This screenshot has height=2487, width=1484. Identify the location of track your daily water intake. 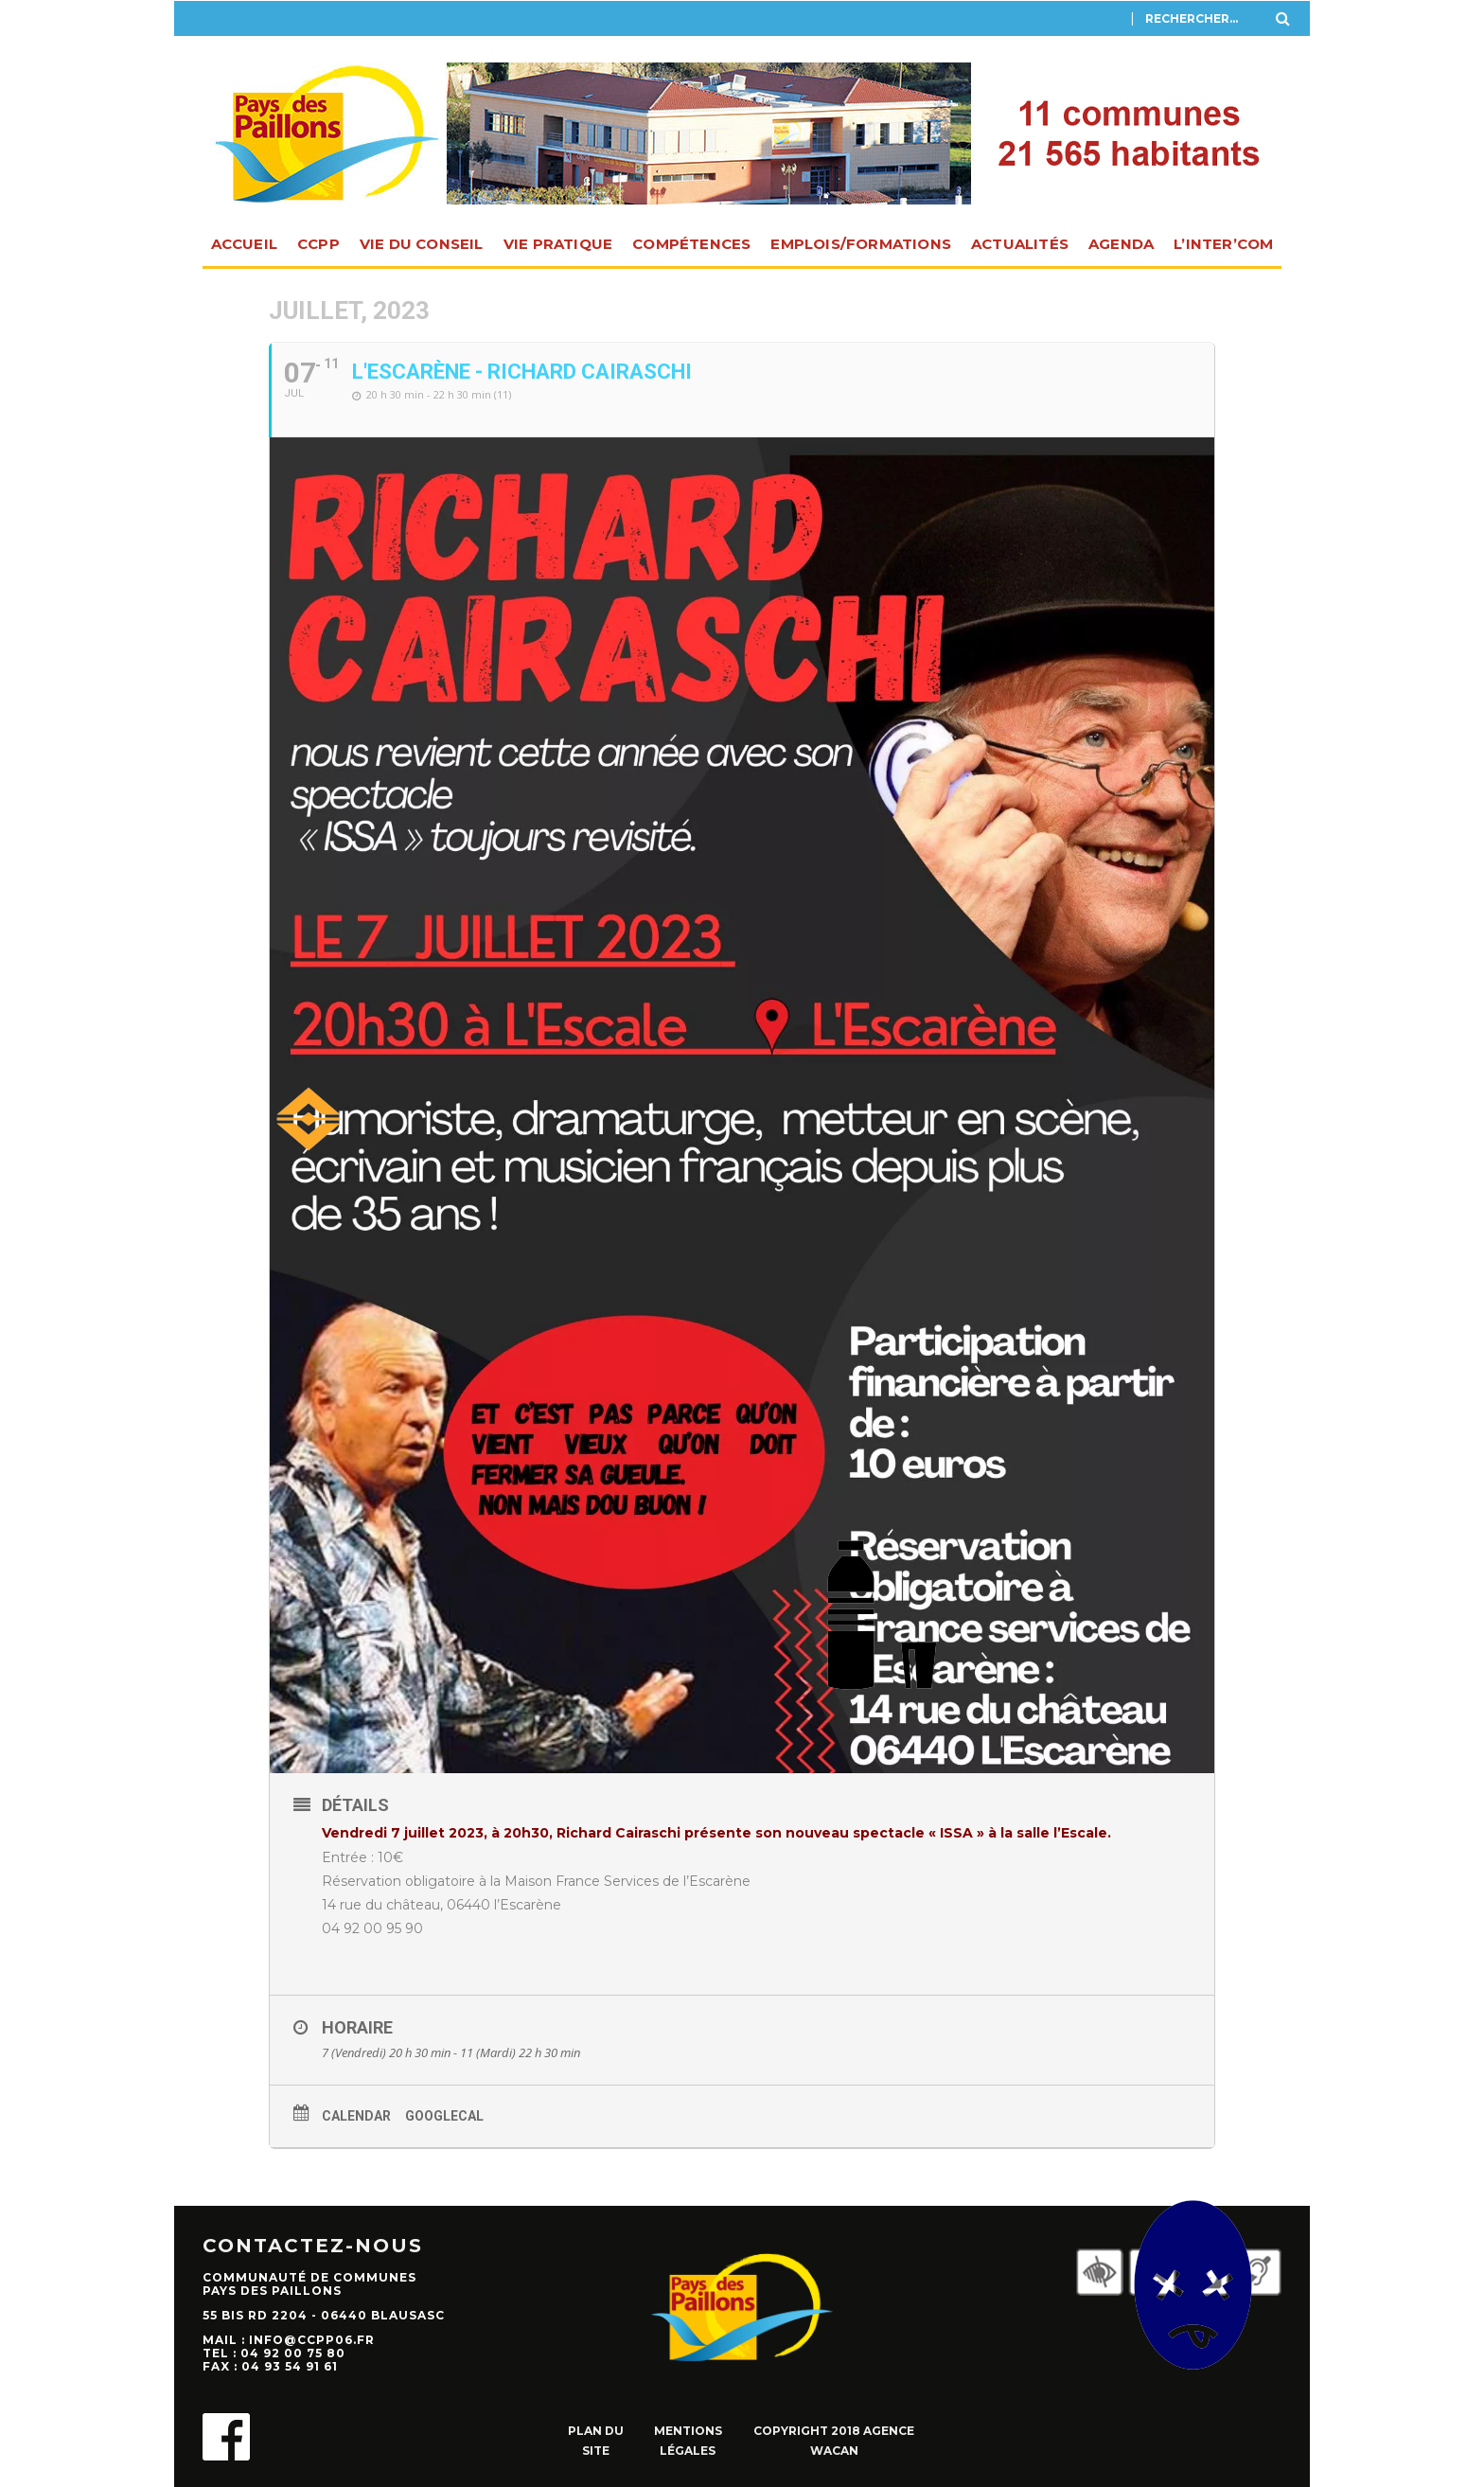
(882, 1613).